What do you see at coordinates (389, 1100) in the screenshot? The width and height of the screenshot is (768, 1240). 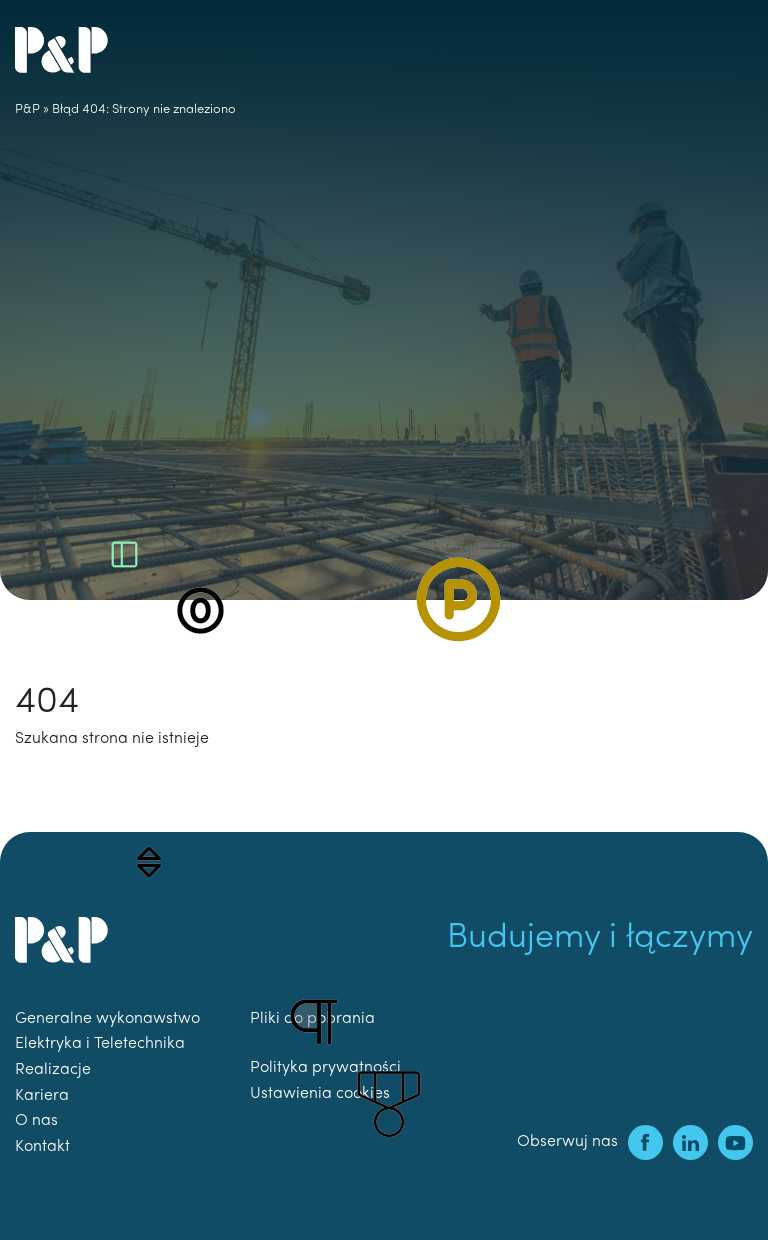 I see `view achievements or awards` at bounding box center [389, 1100].